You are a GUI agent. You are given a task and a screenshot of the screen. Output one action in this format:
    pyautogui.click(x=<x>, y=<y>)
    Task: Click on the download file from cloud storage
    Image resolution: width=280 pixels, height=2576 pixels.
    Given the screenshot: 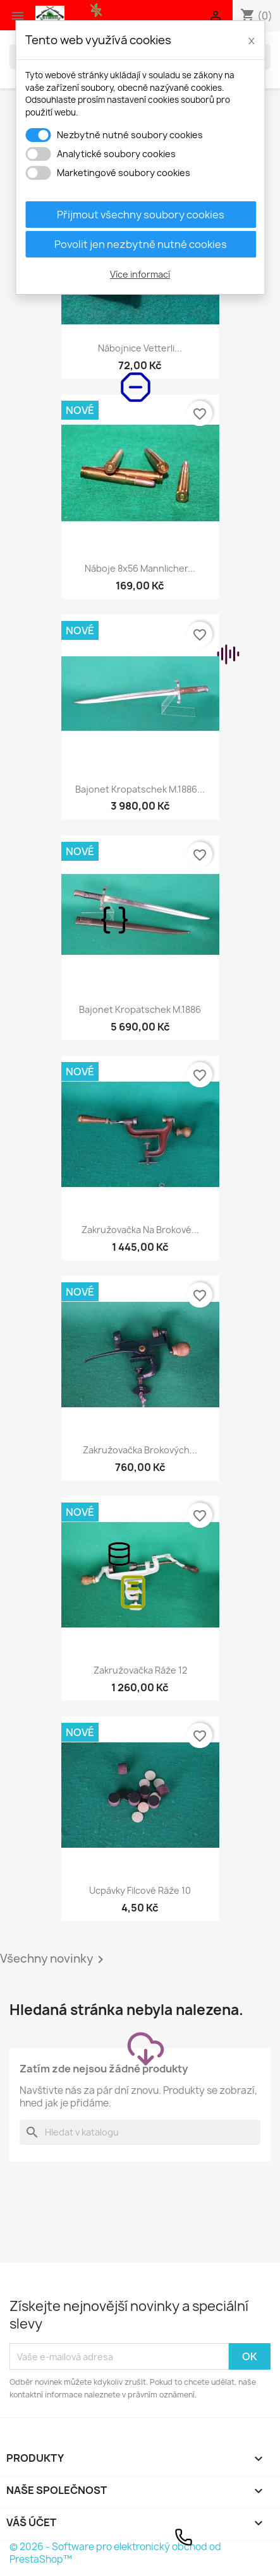 What is the action you would take?
    pyautogui.click(x=145, y=2048)
    